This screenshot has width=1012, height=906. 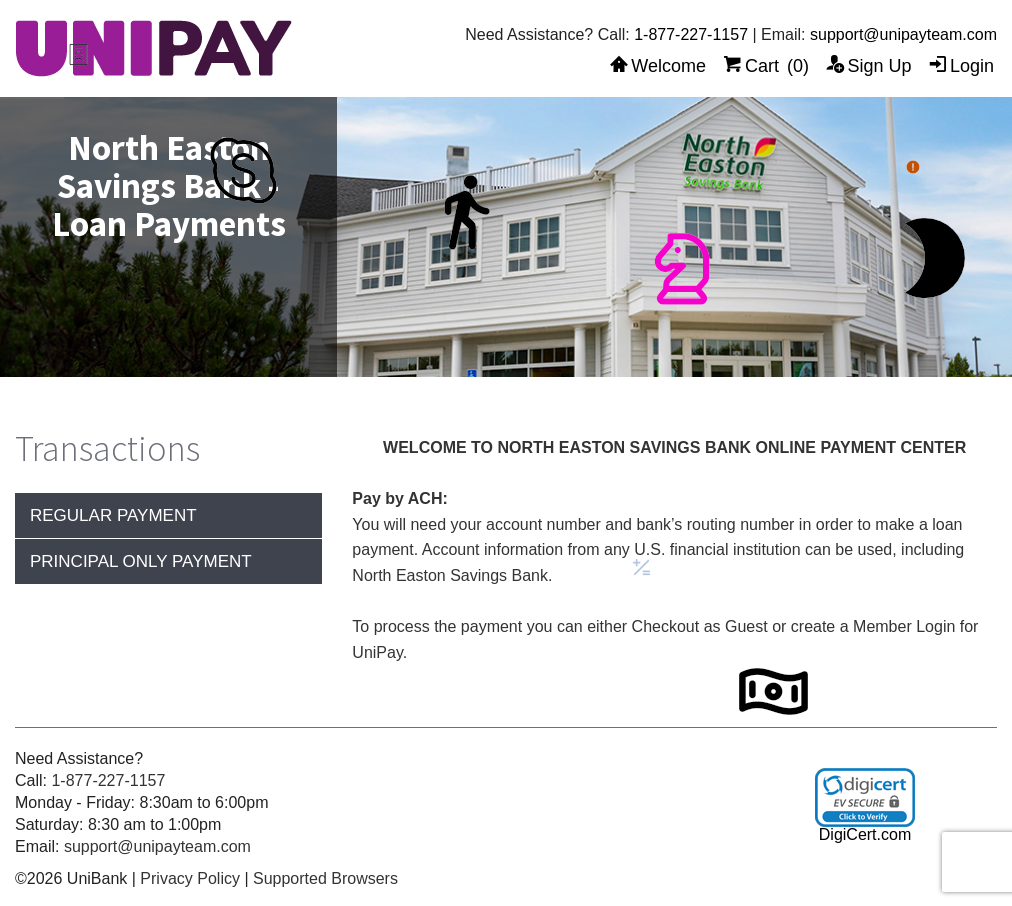 What do you see at coordinates (78, 54) in the screenshot?
I see `view your profile or identification details` at bounding box center [78, 54].